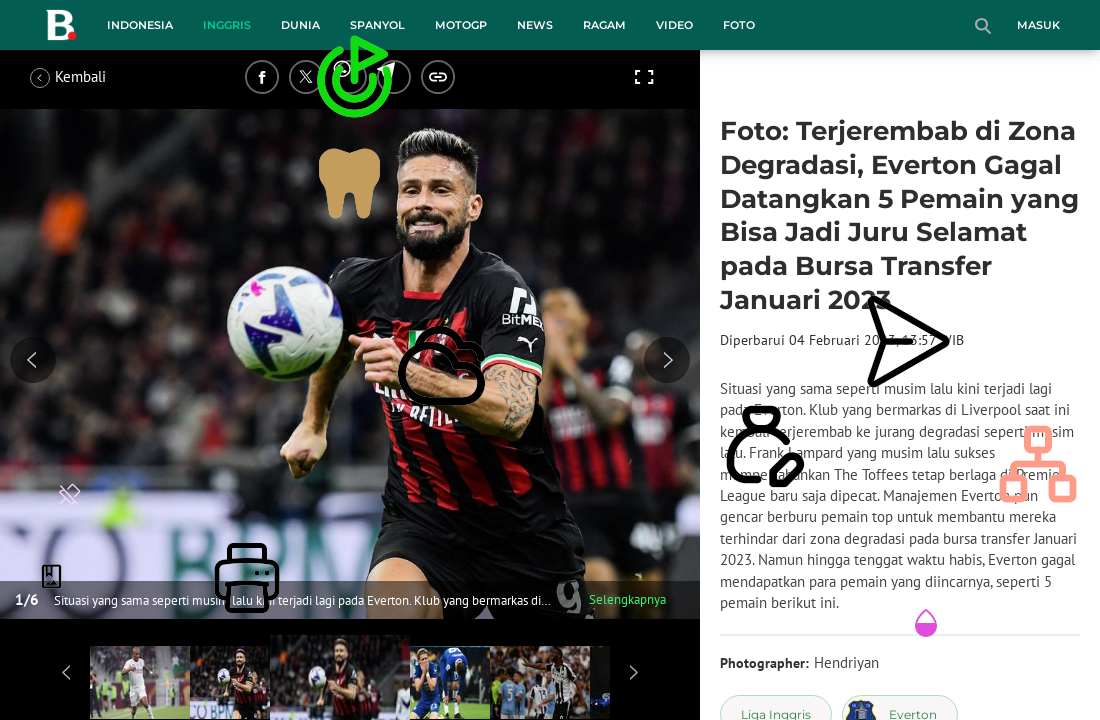 The width and height of the screenshot is (1100, 720). I want to click on unpin this item, so click(69, 495).